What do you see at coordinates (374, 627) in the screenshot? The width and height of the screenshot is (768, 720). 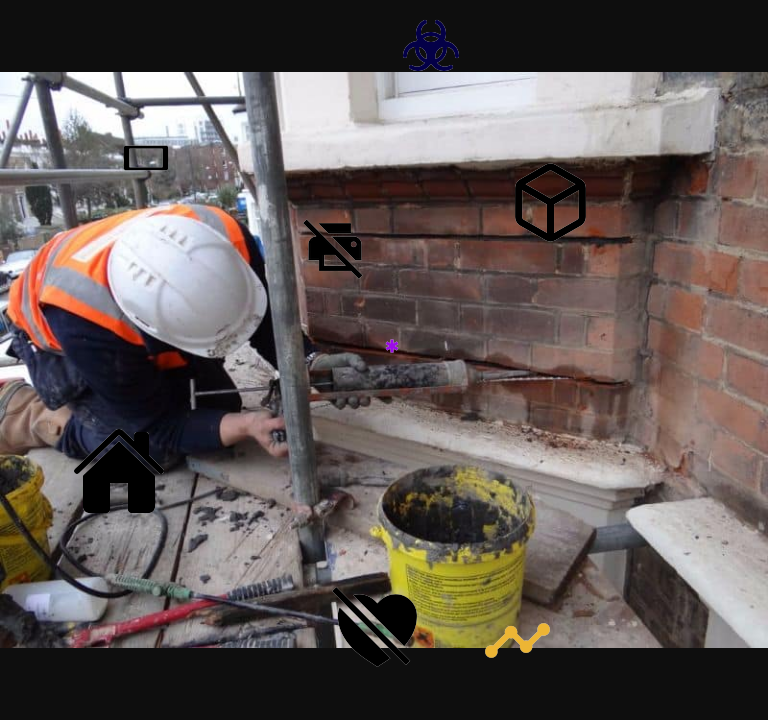 I see `remove from favorites` at bounding box center [374, 627].